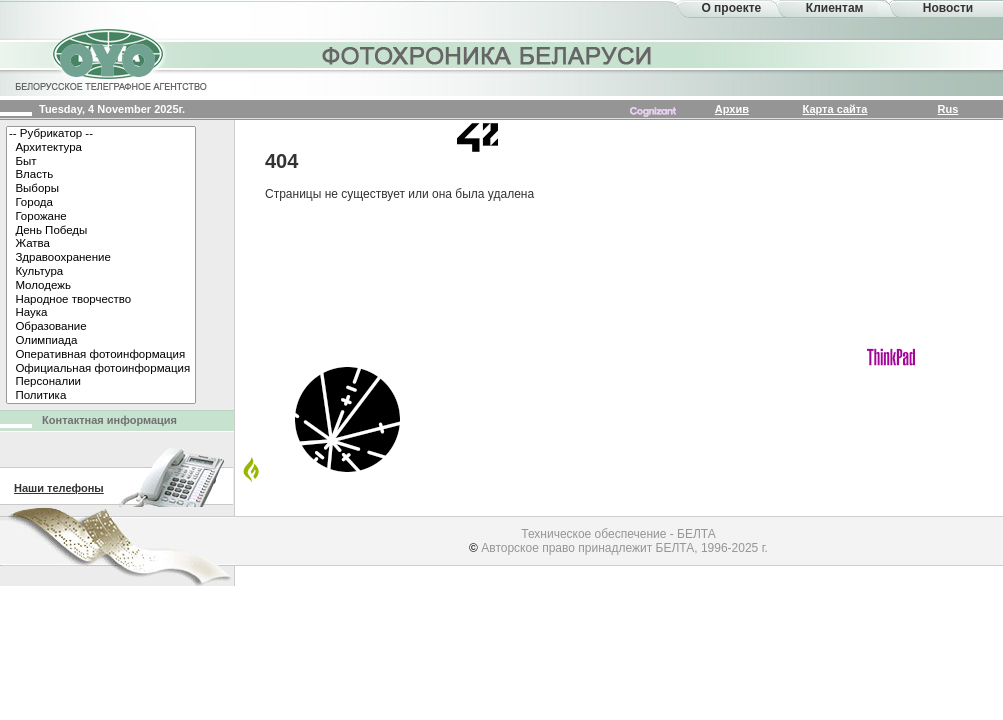  I want to click on ThinkPad brand logo, so click(891, 357).